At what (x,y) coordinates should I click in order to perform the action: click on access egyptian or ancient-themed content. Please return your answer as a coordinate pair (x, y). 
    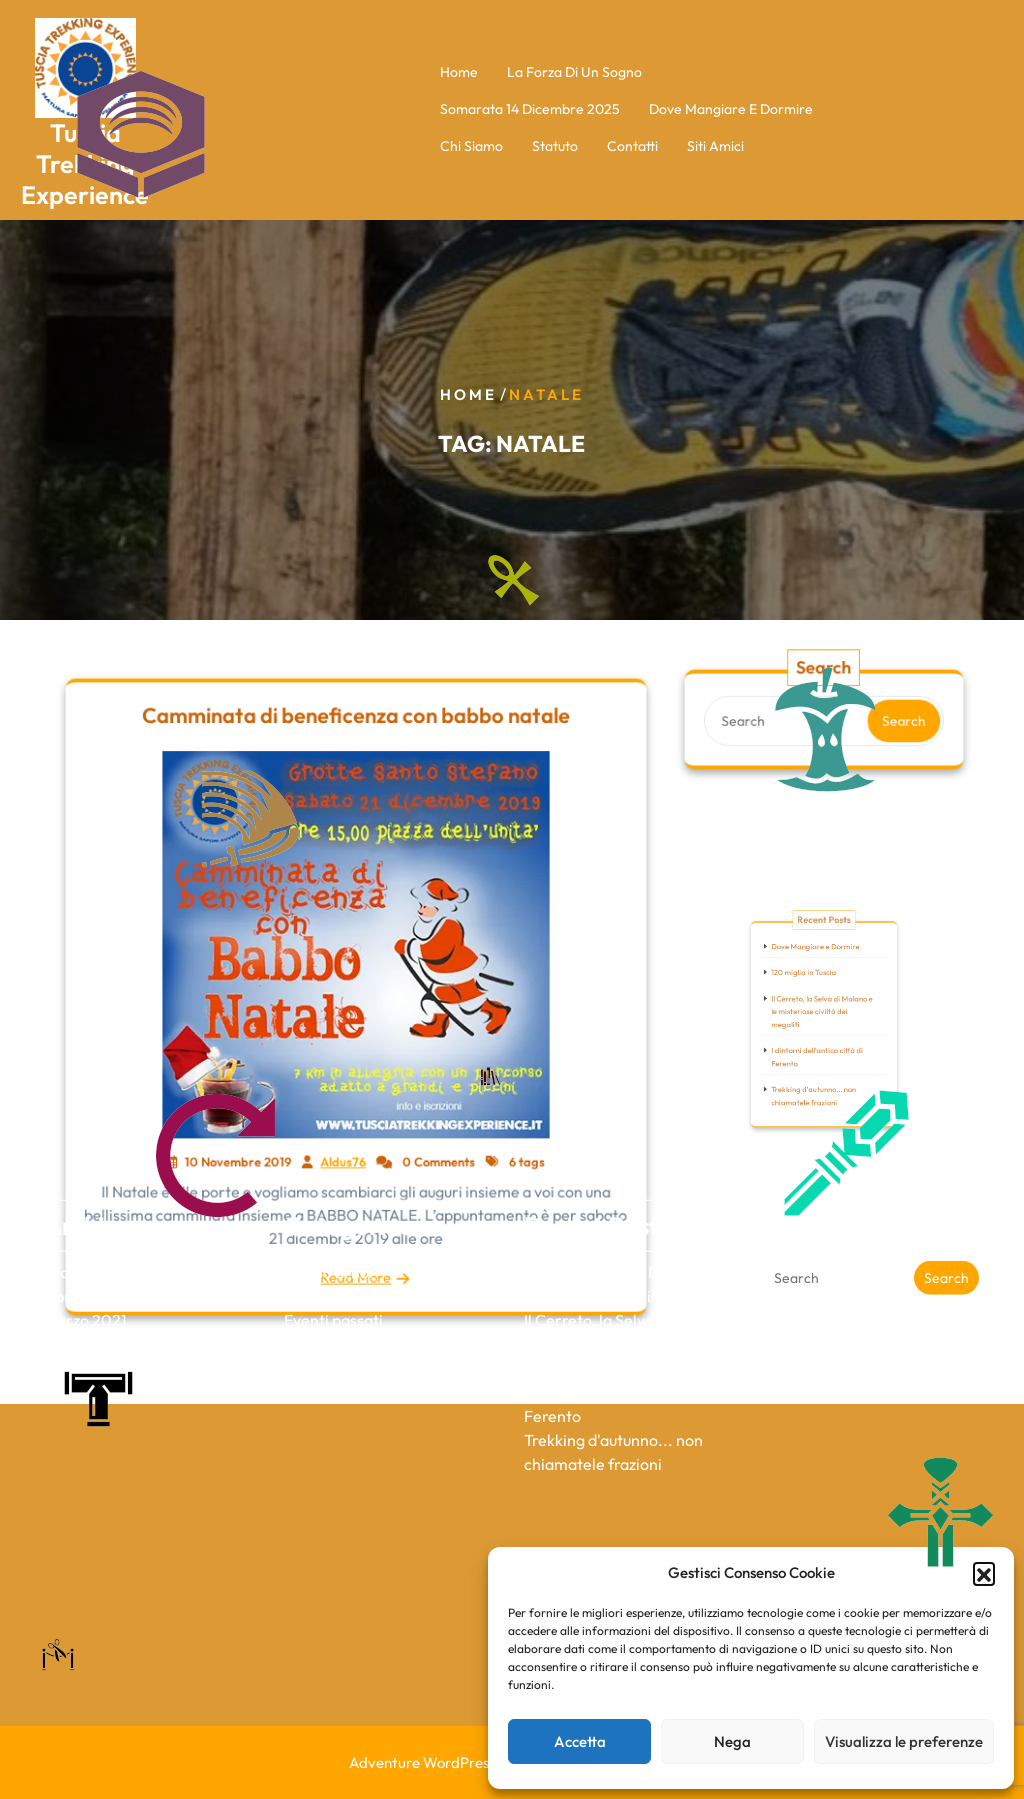
    Looking at the image, I should click on (513, 580).